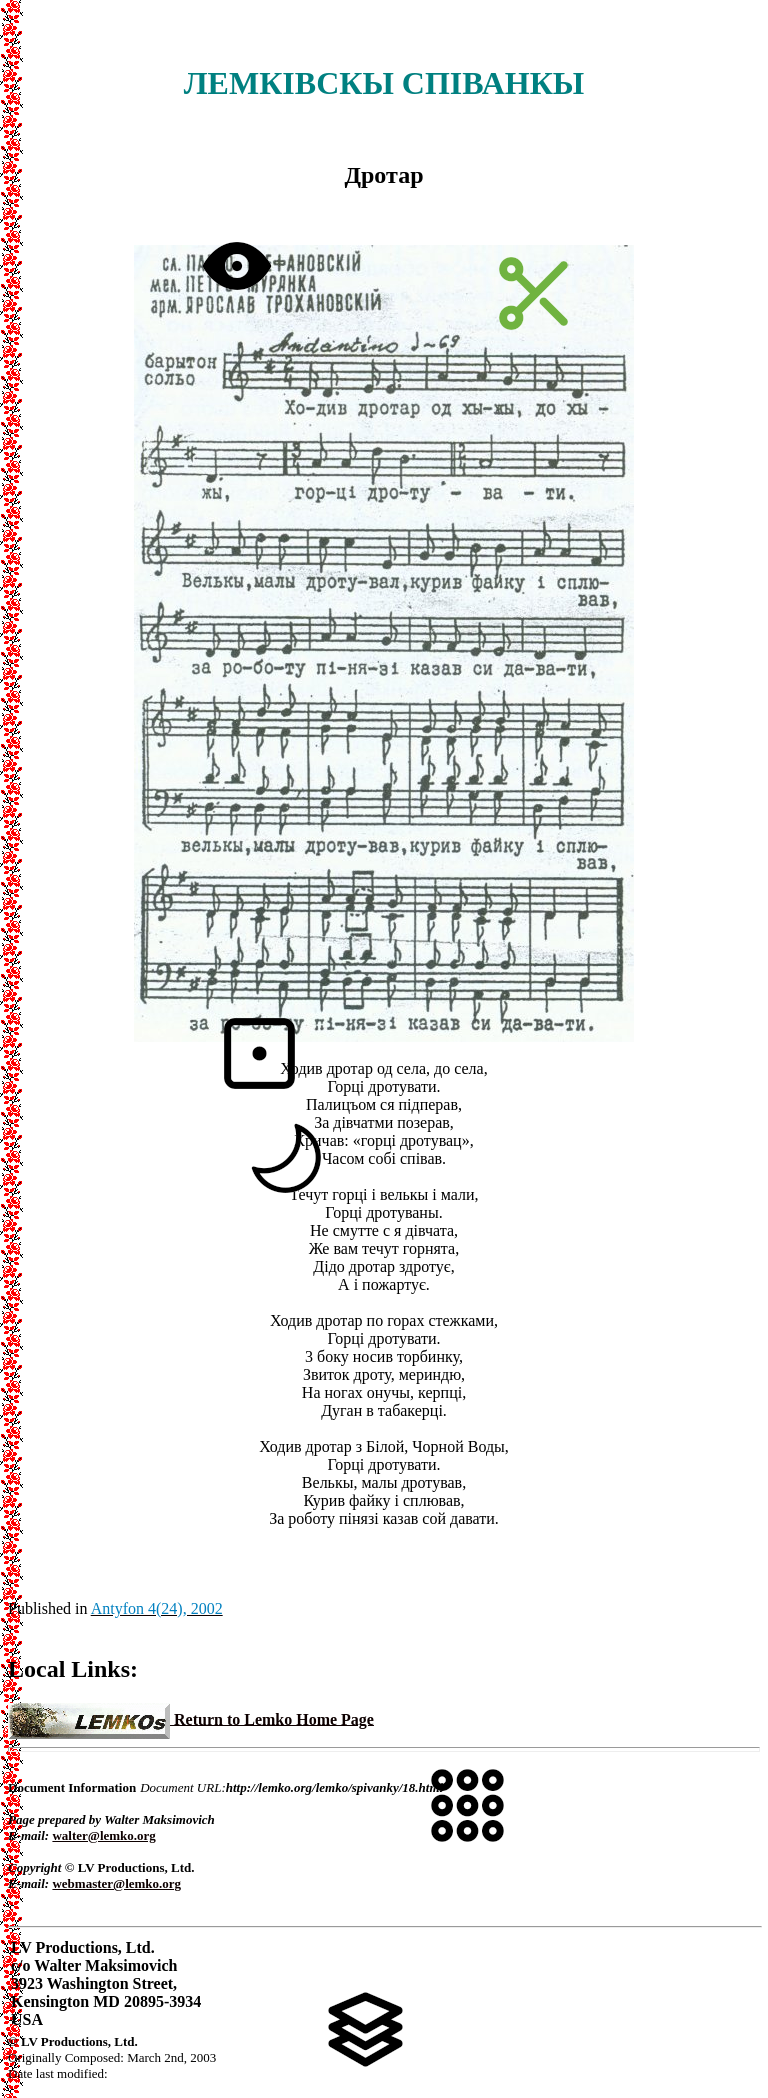 The height and width of the screenshot is (2098, 768). I want to click on switch to dark mode, so click(285, 1157).